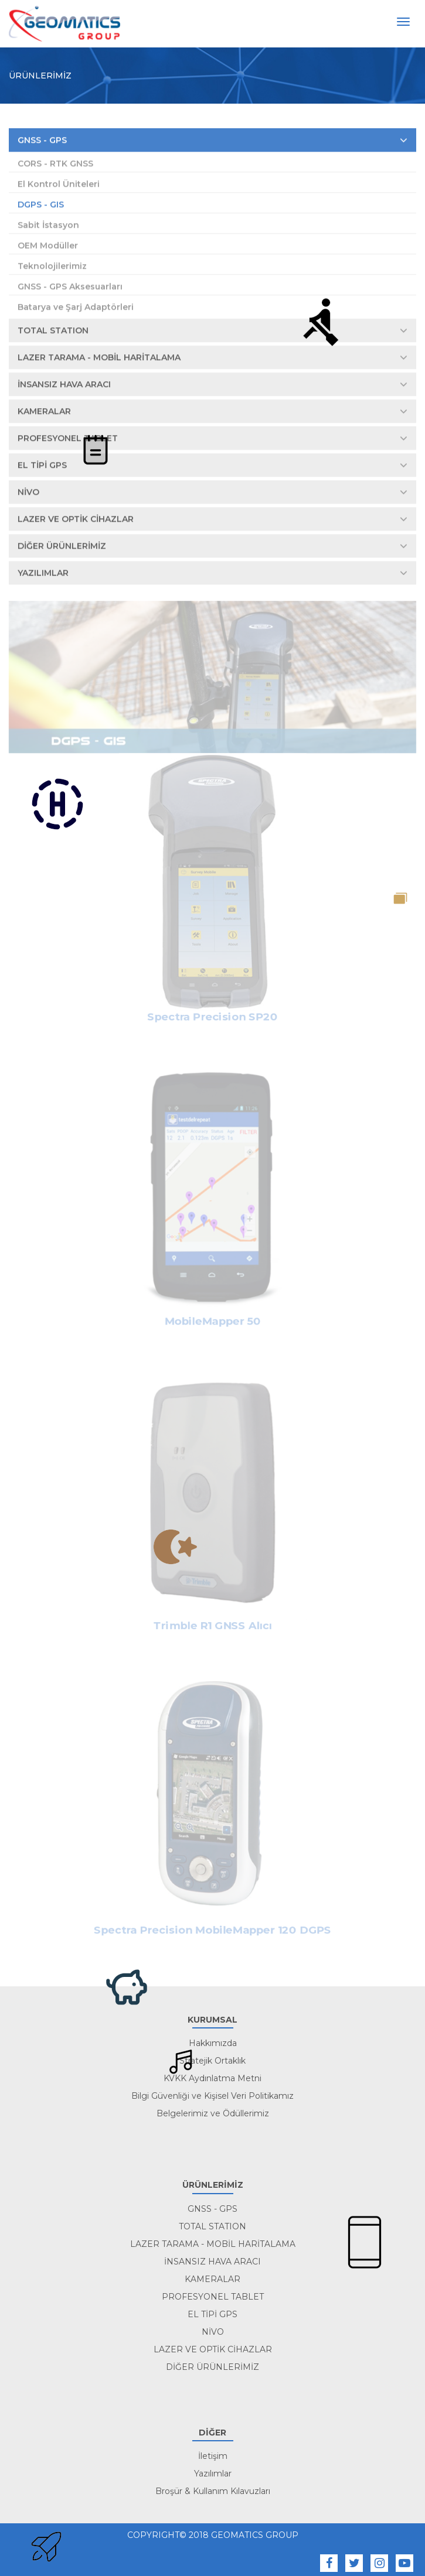 The height and width of the screenshot is (2576, 425). Describe the element at coordinates (127, 1988) in the screenshot. I see `access savings or budget features` at that location.